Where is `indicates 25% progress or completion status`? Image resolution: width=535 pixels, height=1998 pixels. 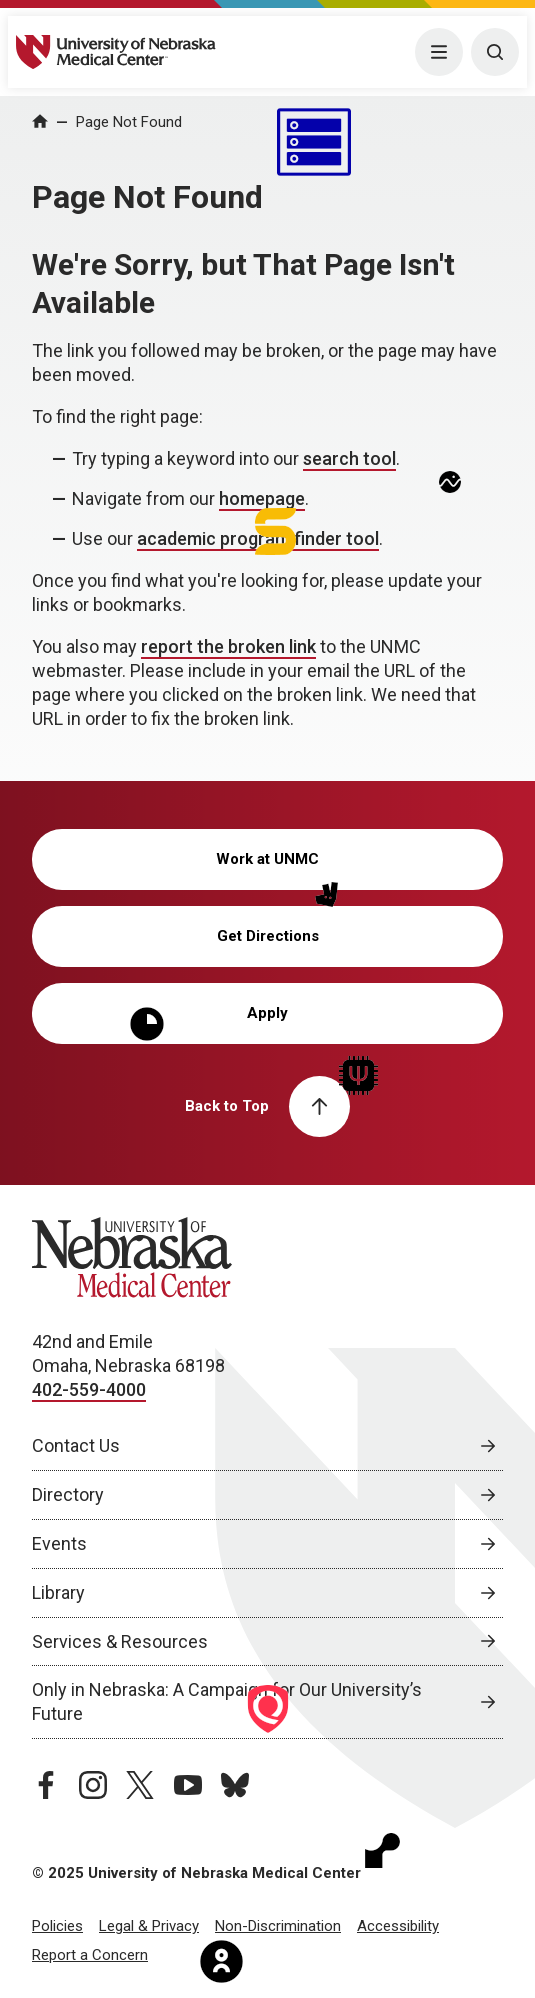 indicates 25% progress or completion status is located at coordinates (147, 1024).